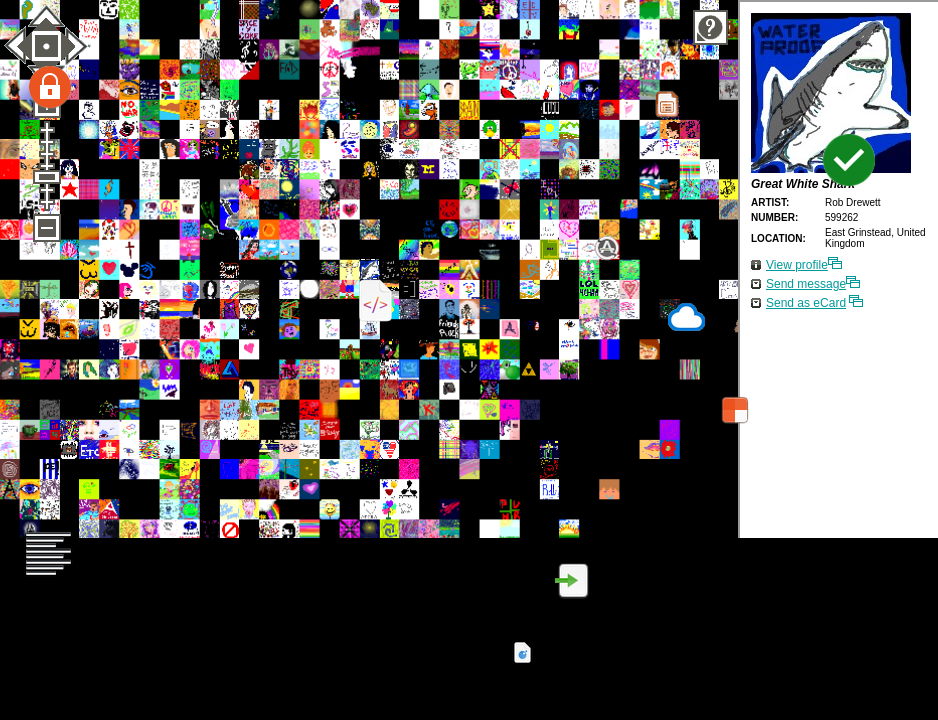  I want to click on lua script file, so click(522, 652).